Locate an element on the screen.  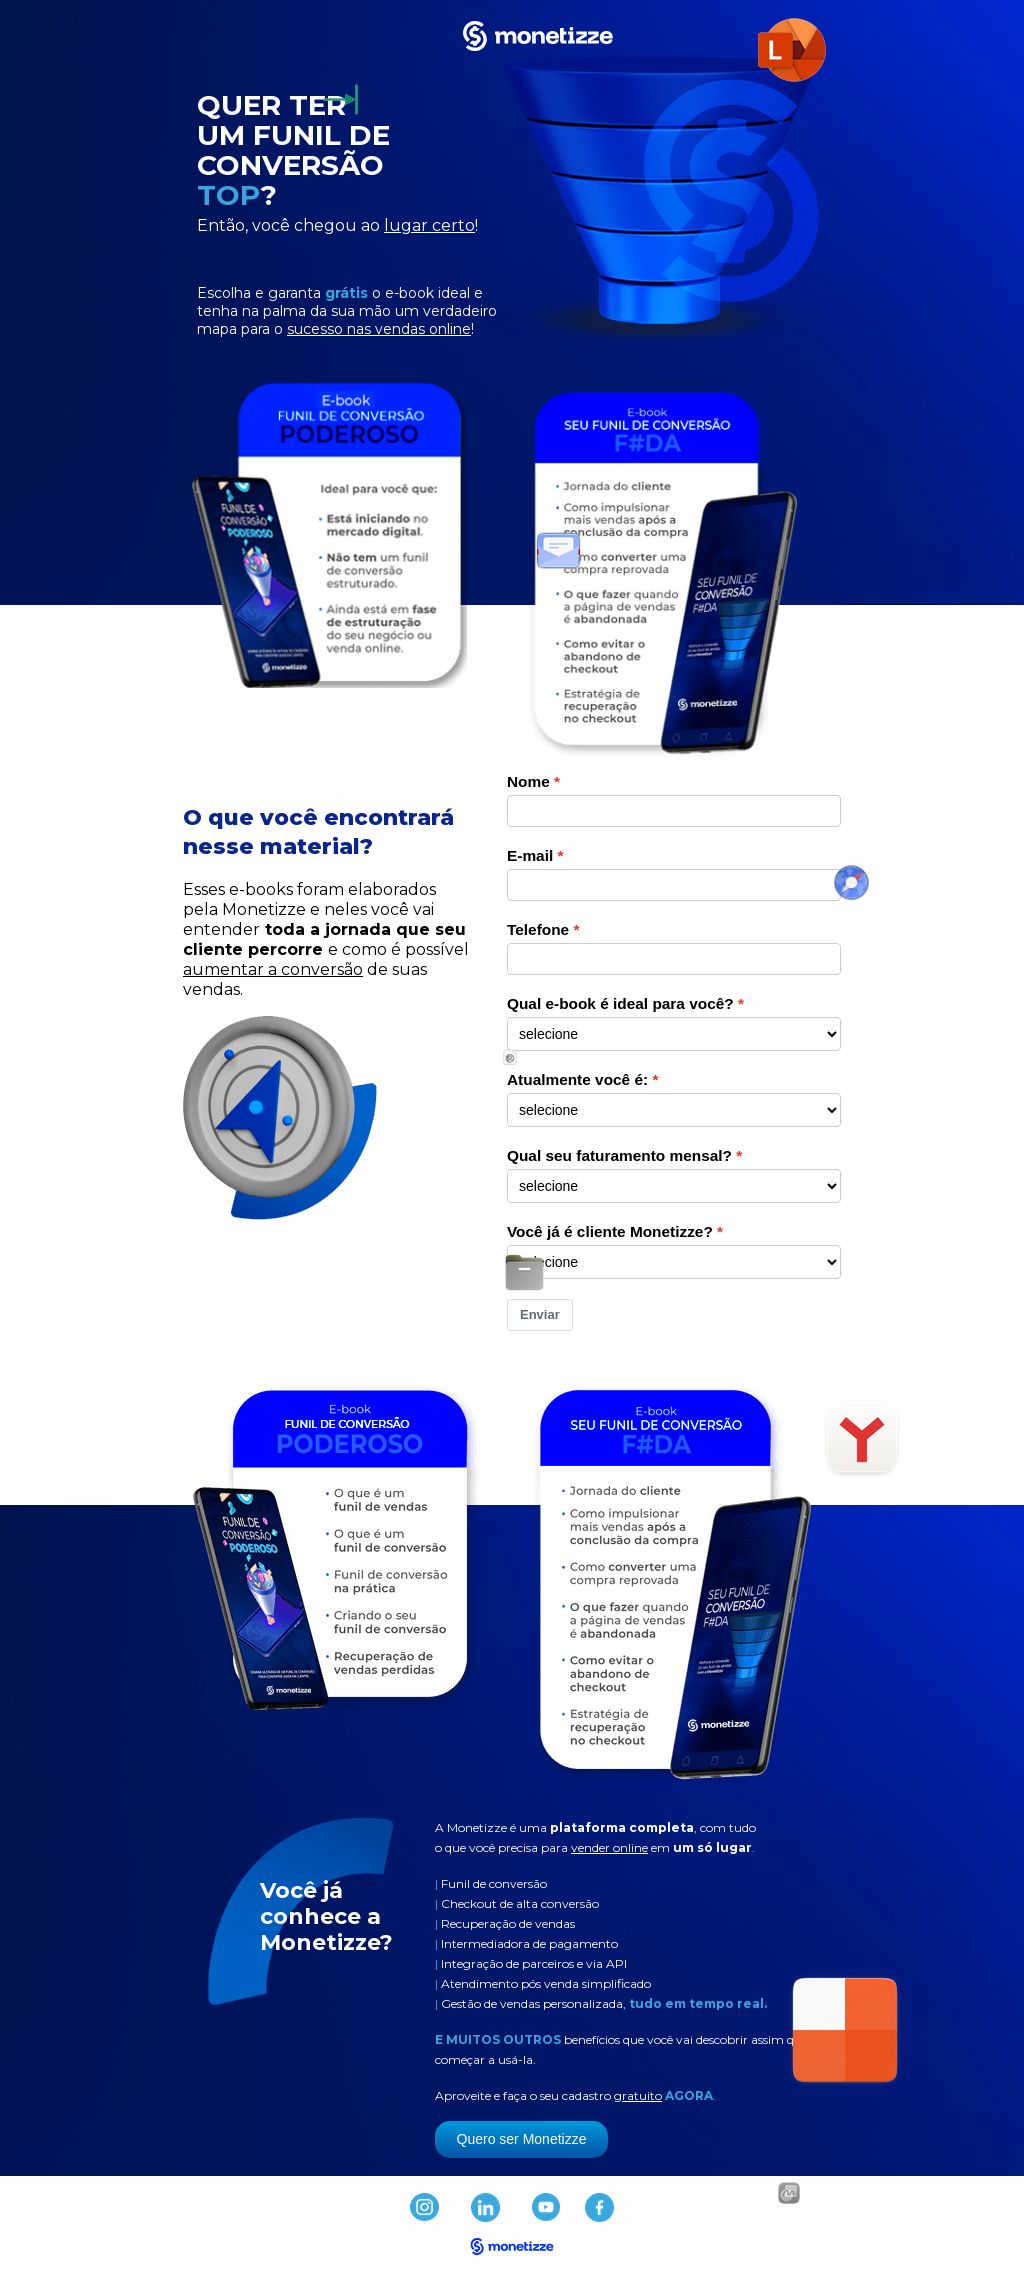
open microsoft lens app is located at coordinates (792, 50).